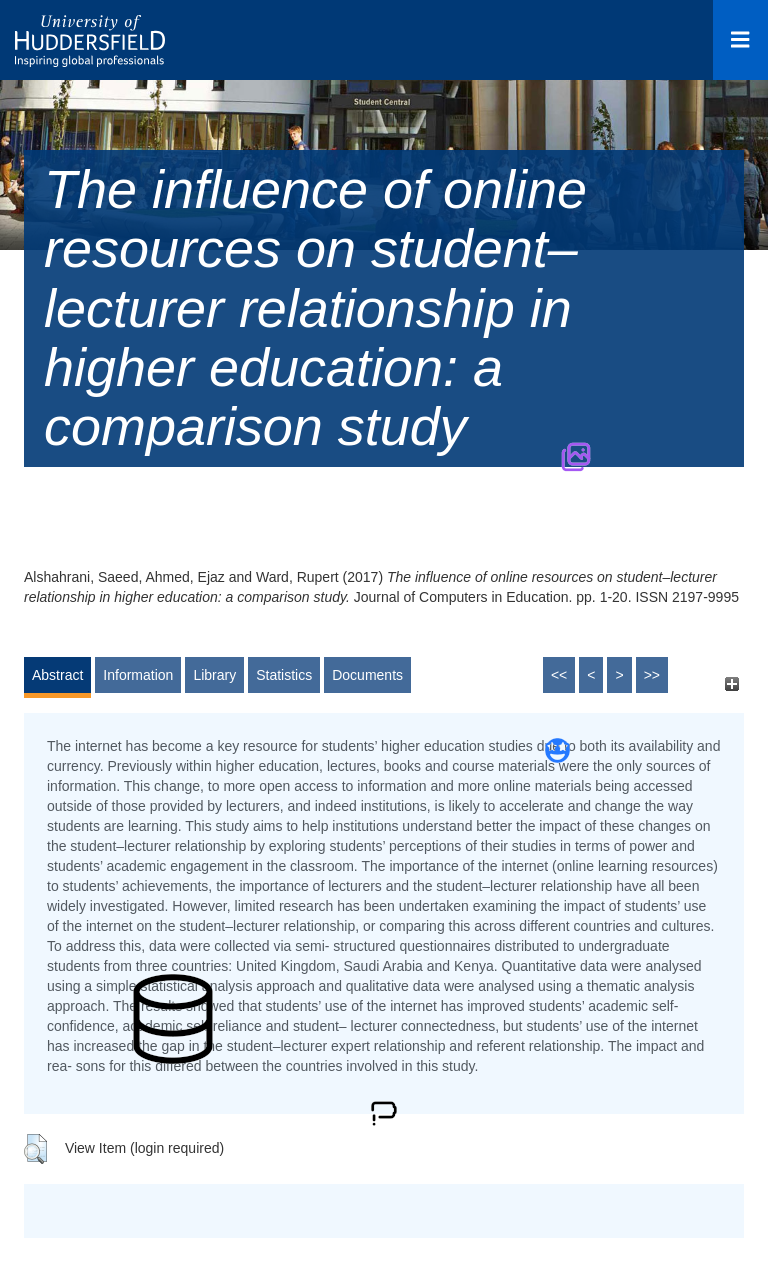  What do you see at coordinates (576, 457) in the screenshot?
I see `access your photo library` at bounding box center [576, 457].